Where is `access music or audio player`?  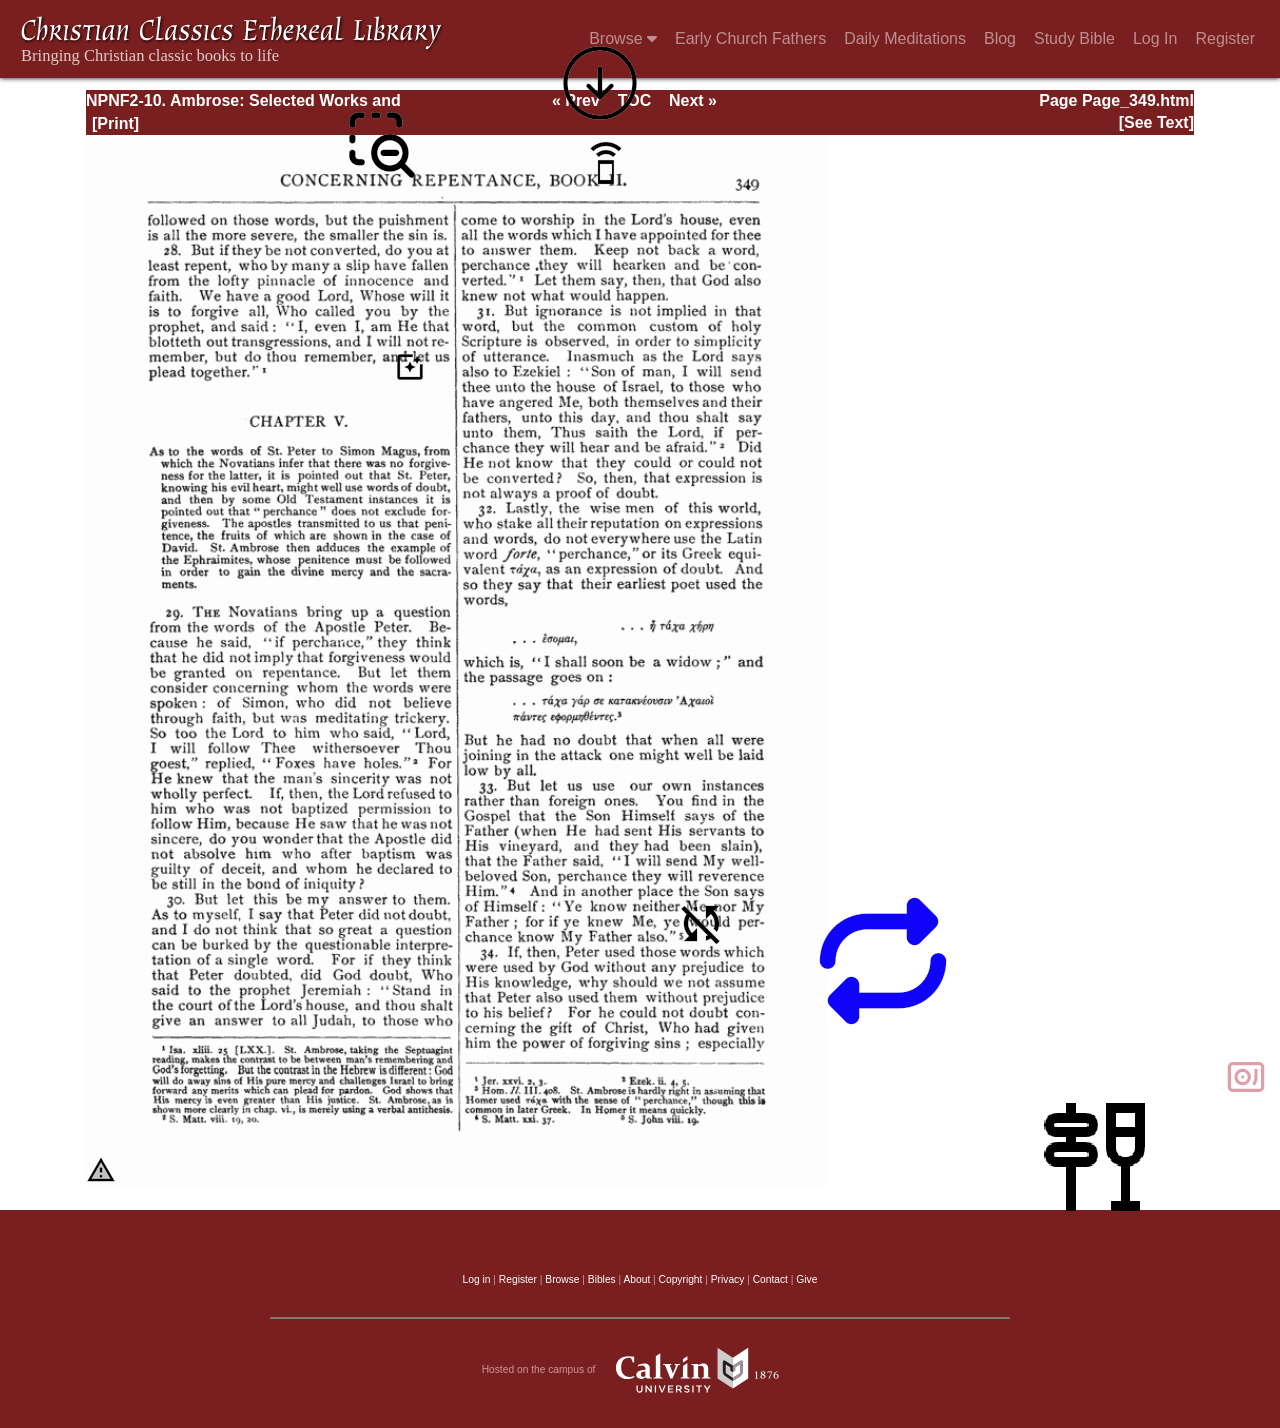 access music or audio player is located at coordinates (1246, 1077).